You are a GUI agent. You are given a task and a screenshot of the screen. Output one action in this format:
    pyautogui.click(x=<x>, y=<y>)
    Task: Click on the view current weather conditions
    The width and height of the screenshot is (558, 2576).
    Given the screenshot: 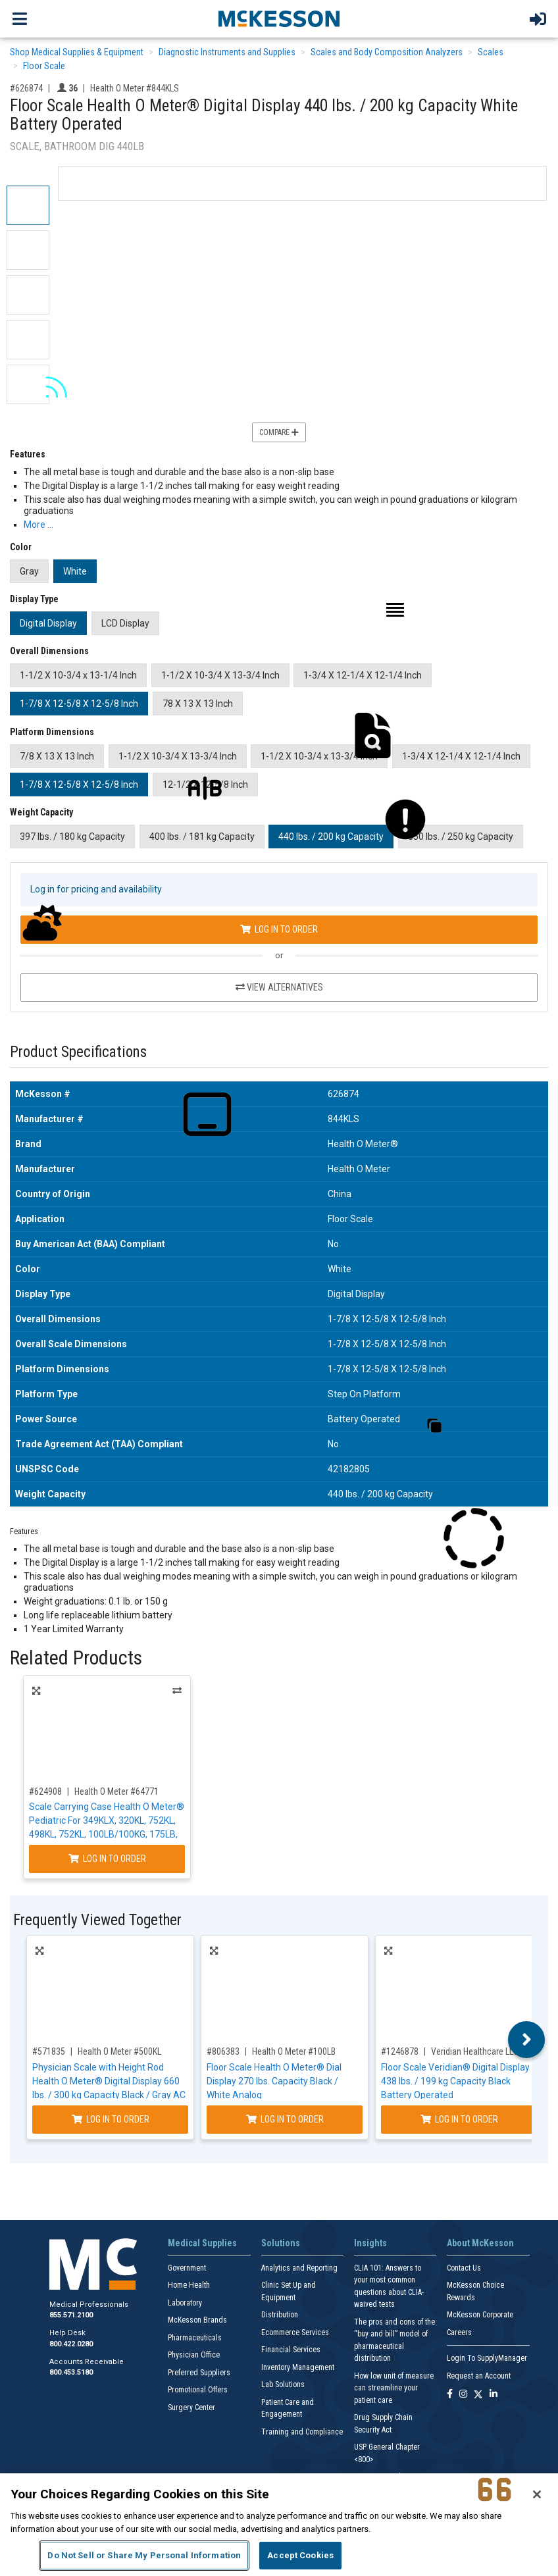 What is the action you would take?
    pyautogui.click(x=42, y=923)
    